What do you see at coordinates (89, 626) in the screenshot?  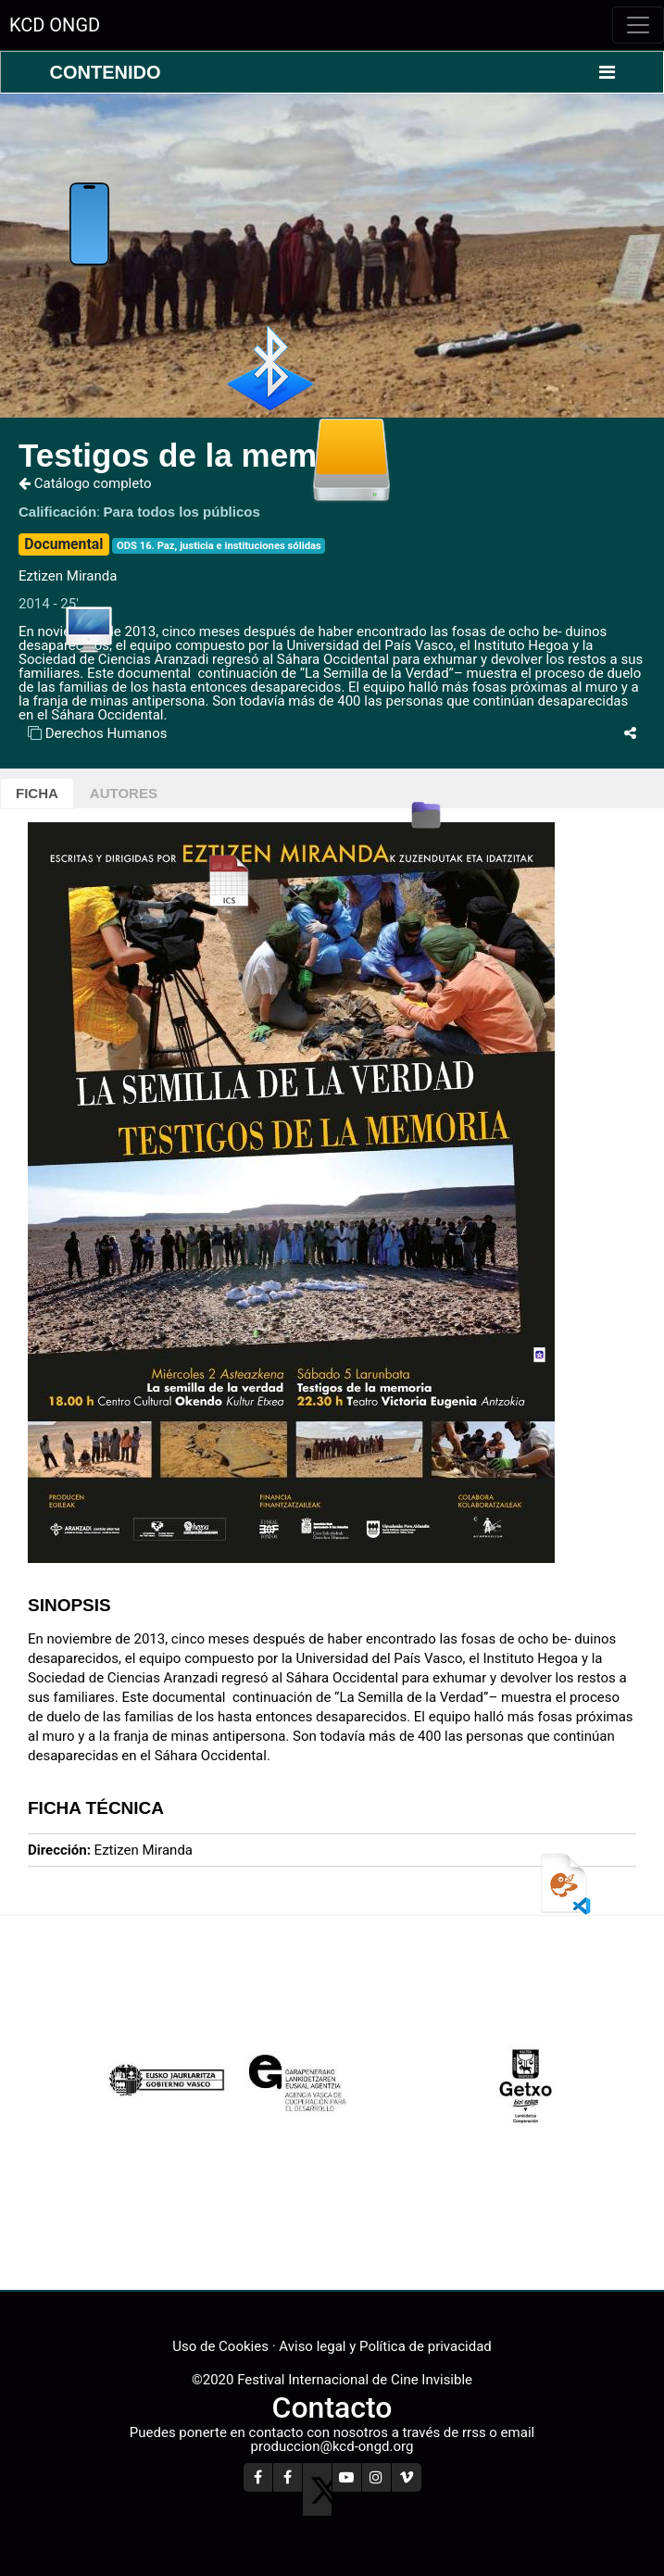 I see `represents a connected iMac G5 desktop computer` at bounding box center [89, 626].